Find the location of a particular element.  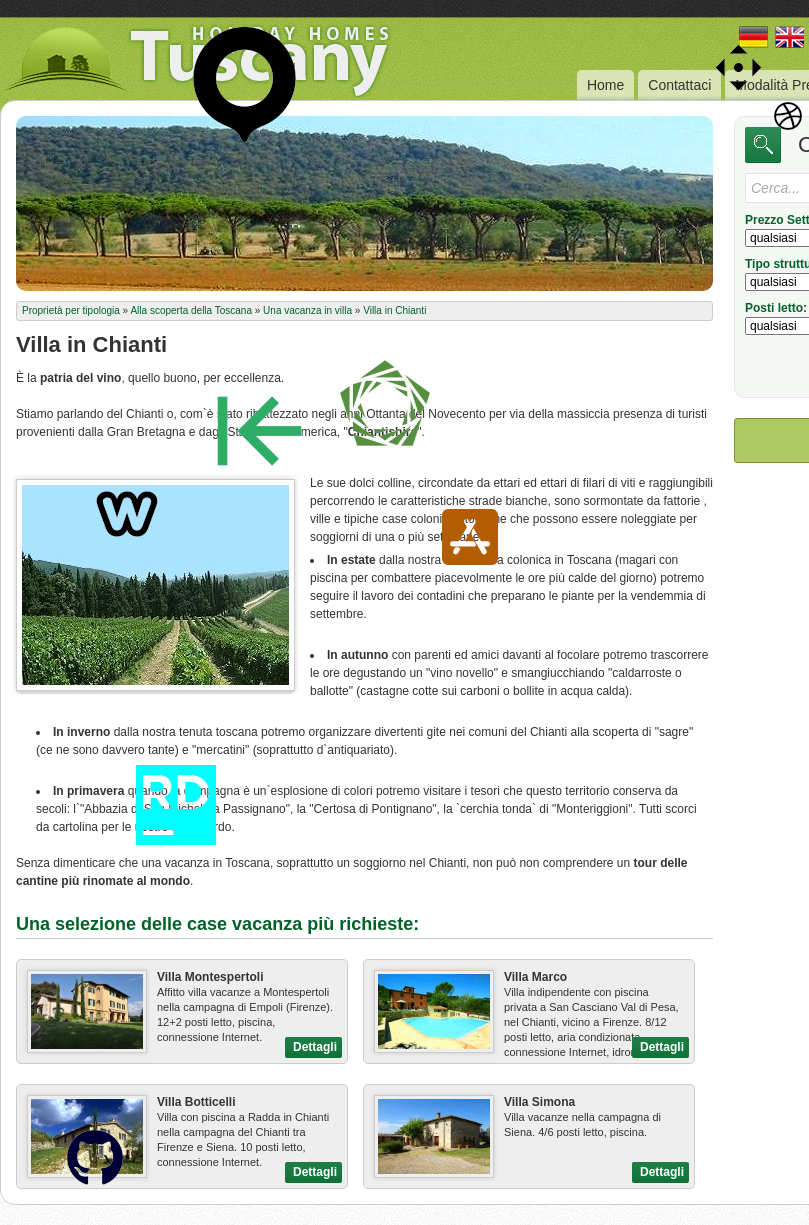

open JetBrains Rider IDE is located at coordinates (176, 805).